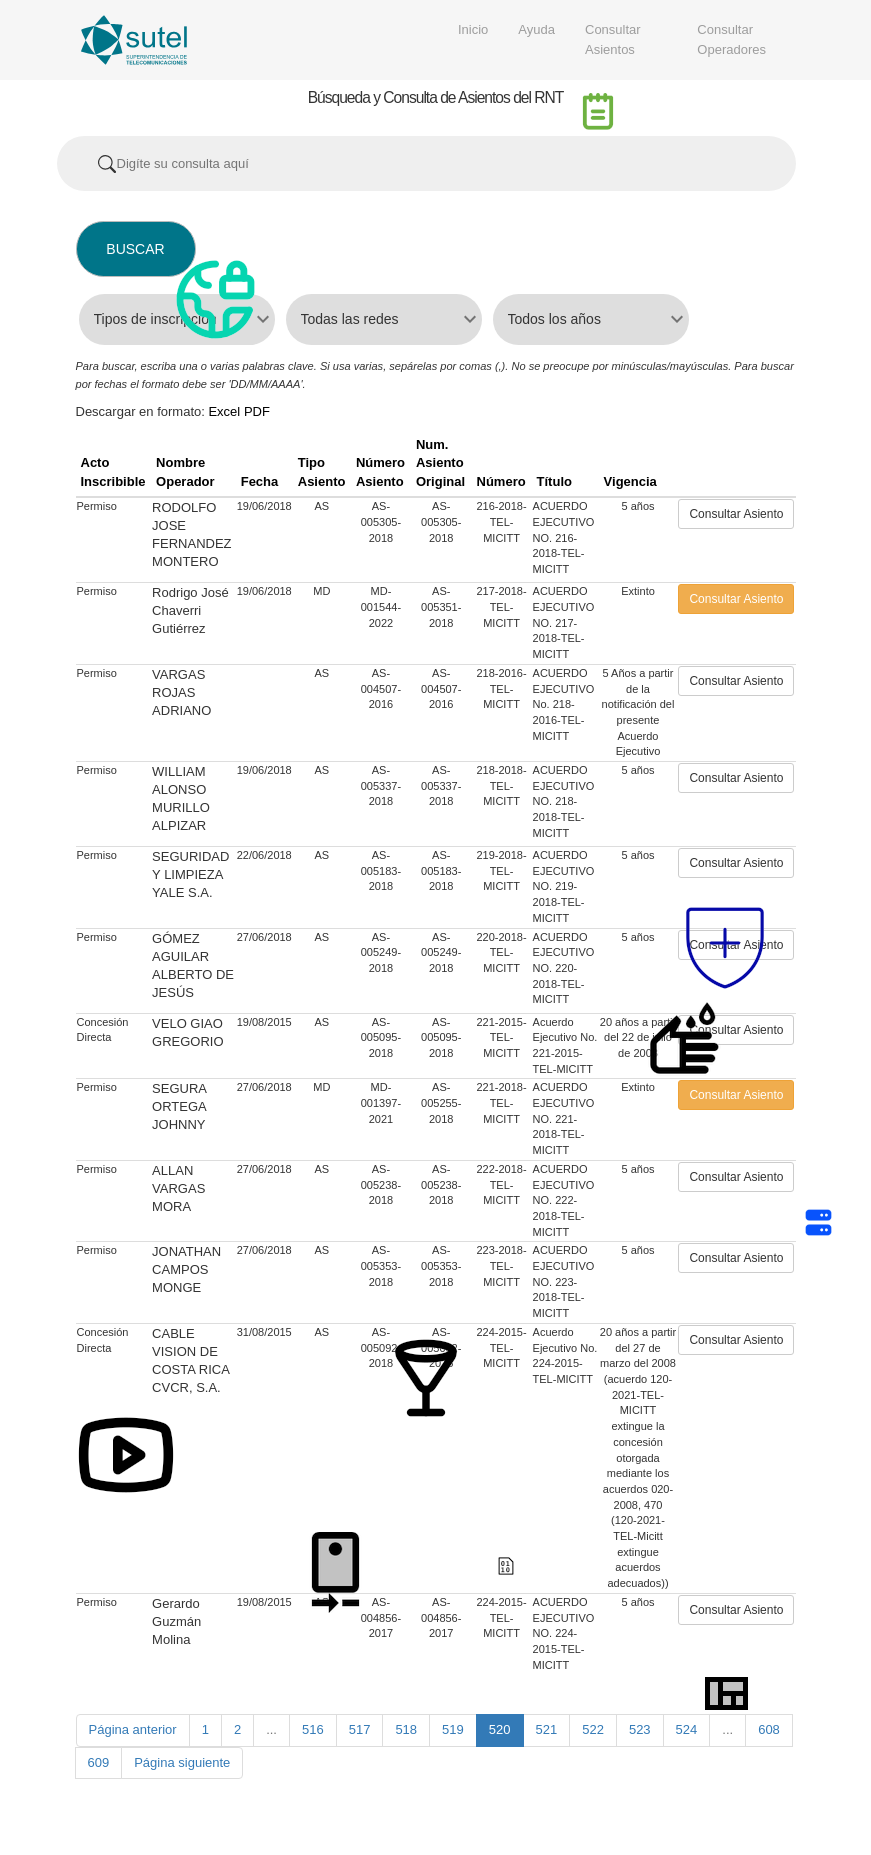 The image size is (871, 1855). Describe the element at coordinates (426, 1378) in the screenshot. I see `view bar or cocktail menu` at that location.